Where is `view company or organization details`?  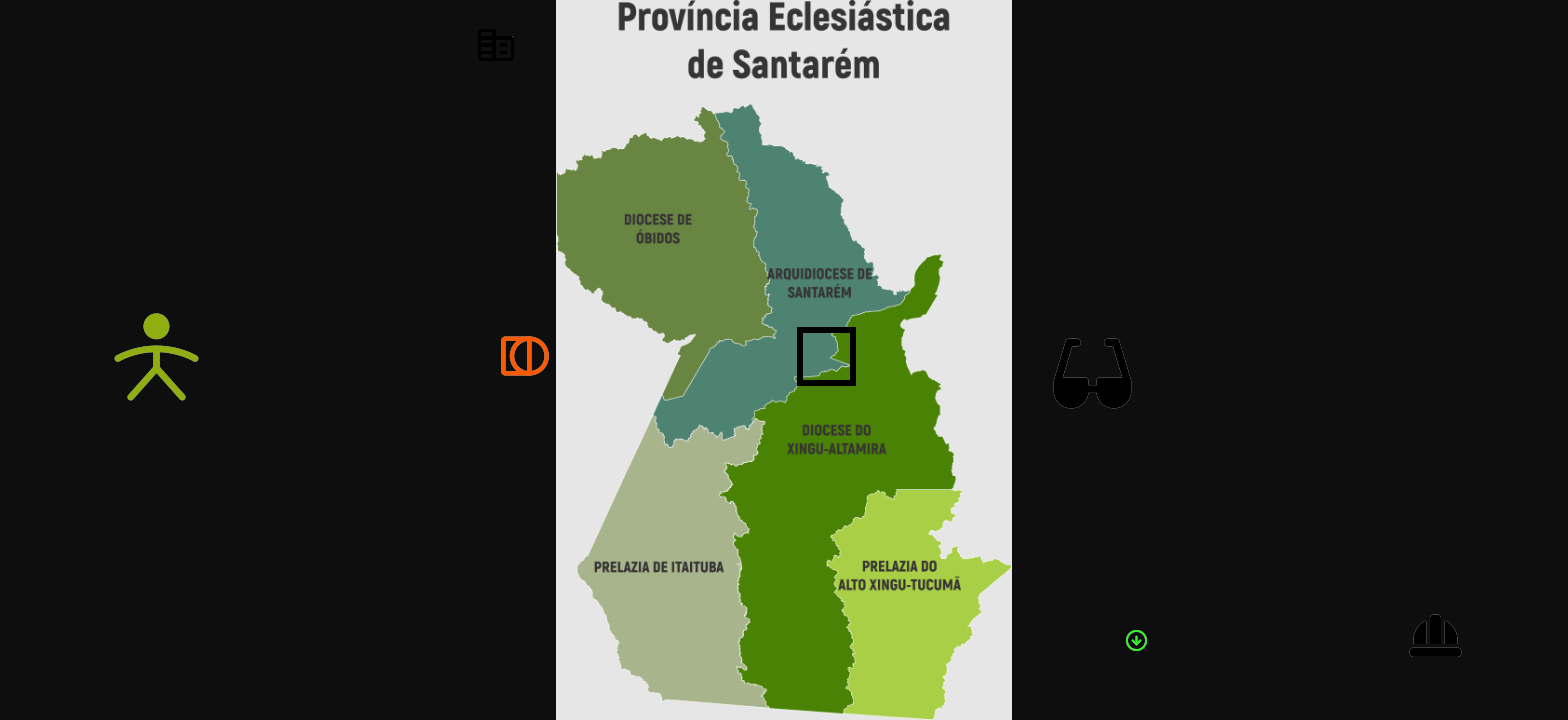 view company or organization details is located at coordinates (496, 45).